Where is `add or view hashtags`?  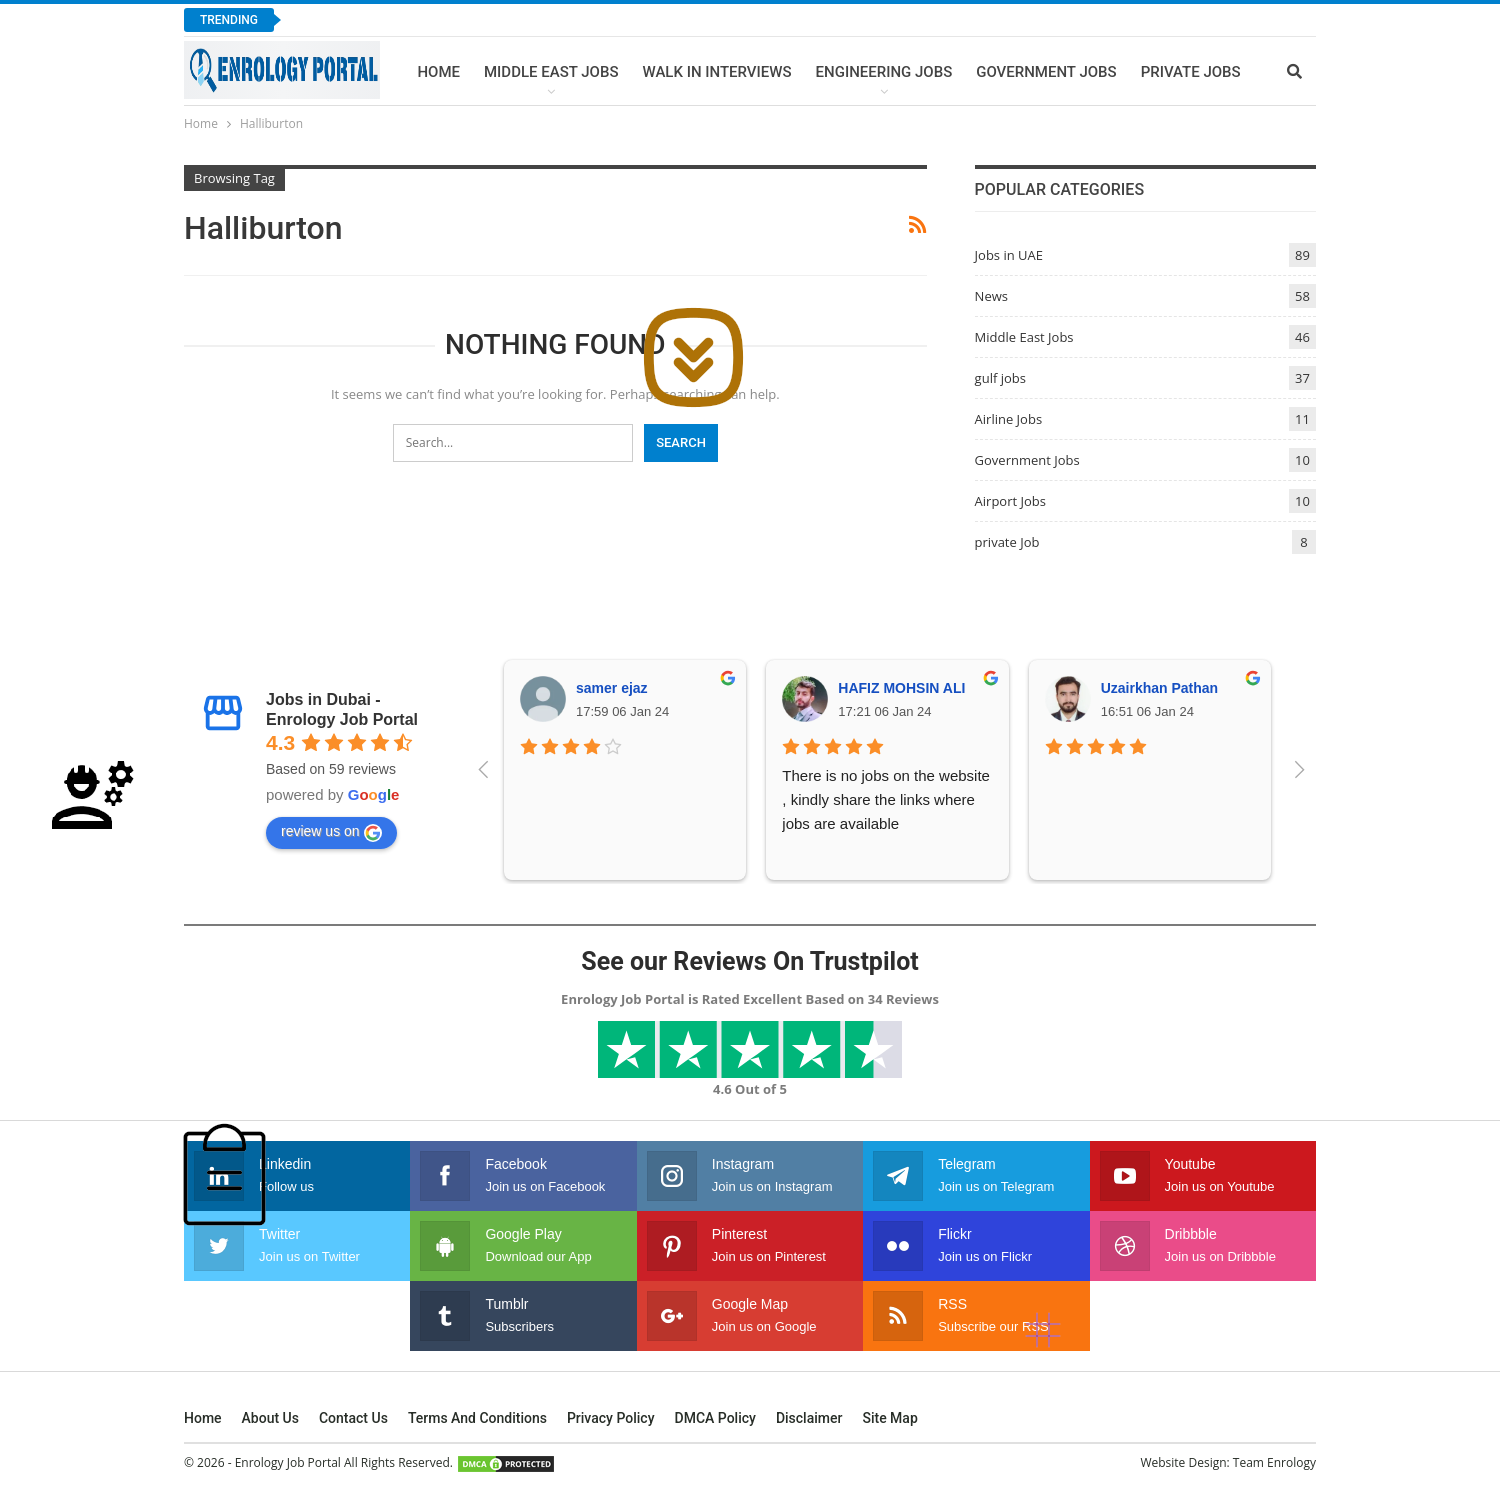
add or view hashtags is located at coordinates (1043, 1330).